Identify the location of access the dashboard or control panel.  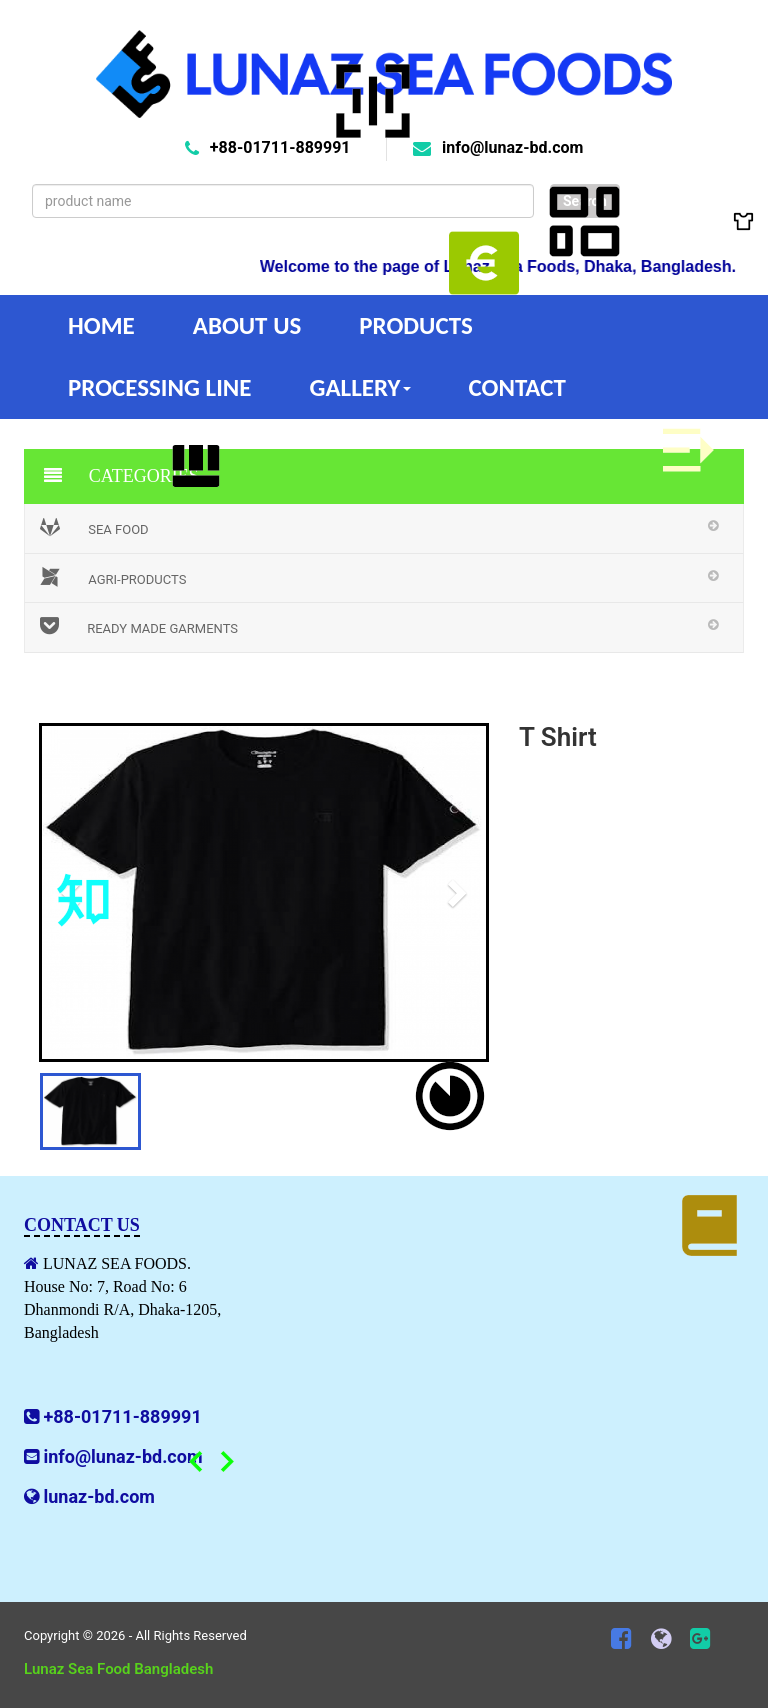
(584, 221).